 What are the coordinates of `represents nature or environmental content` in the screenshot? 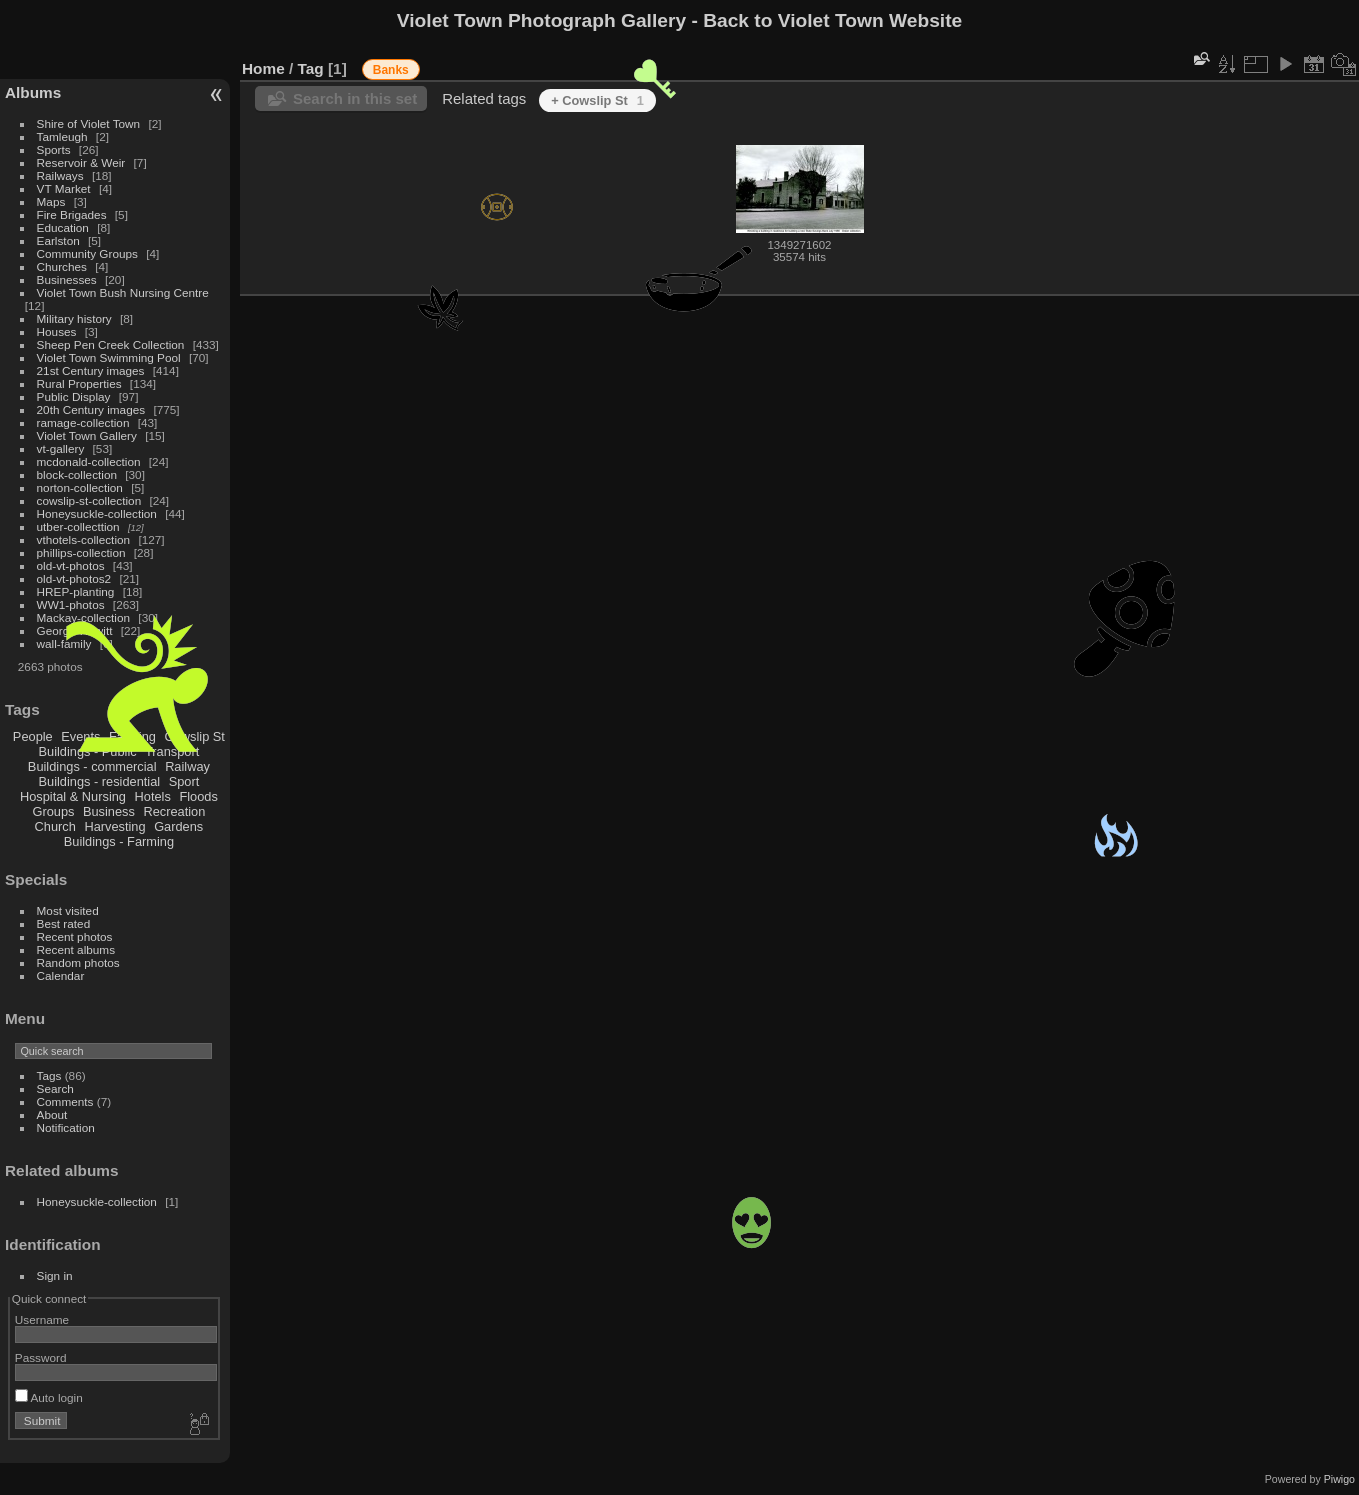 It's located at (440, 308).